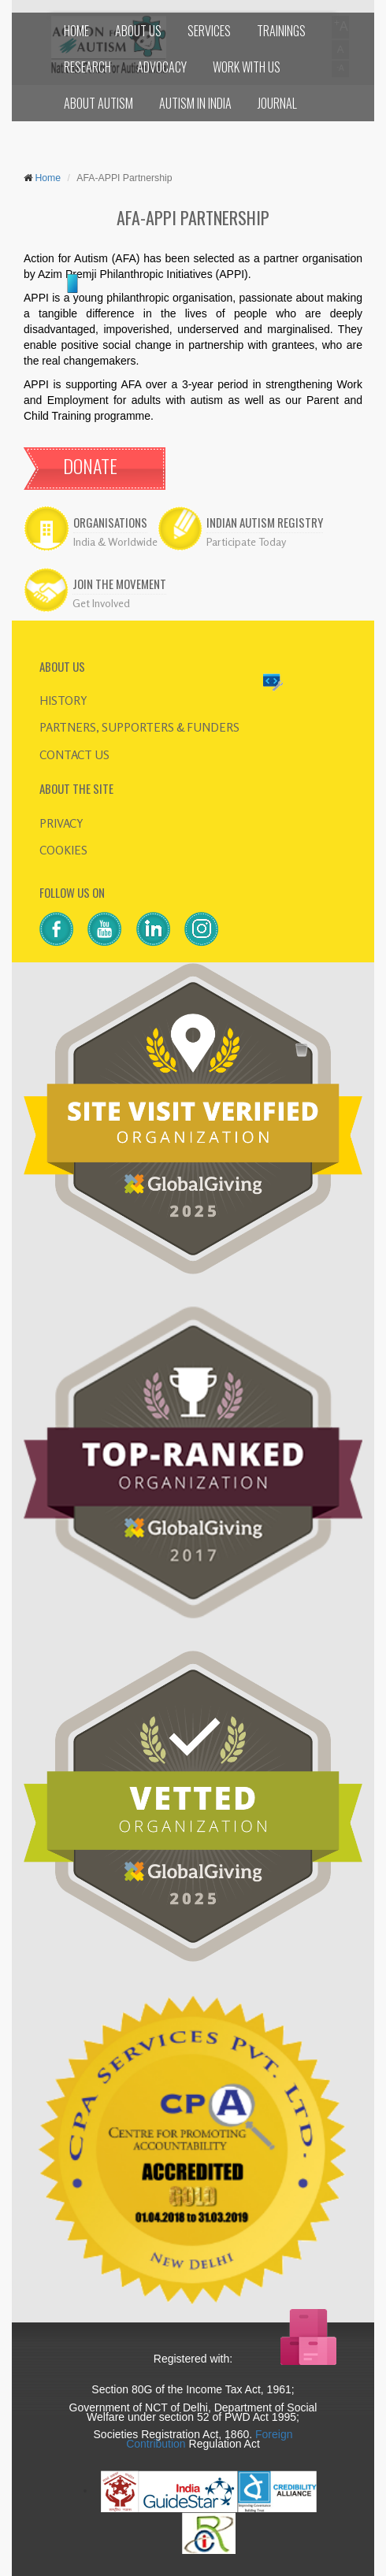  What do you see at coordinates (72, 284) in the screenshot?
I see `indicates a connected mobile device` at bounding box center [72, 284].